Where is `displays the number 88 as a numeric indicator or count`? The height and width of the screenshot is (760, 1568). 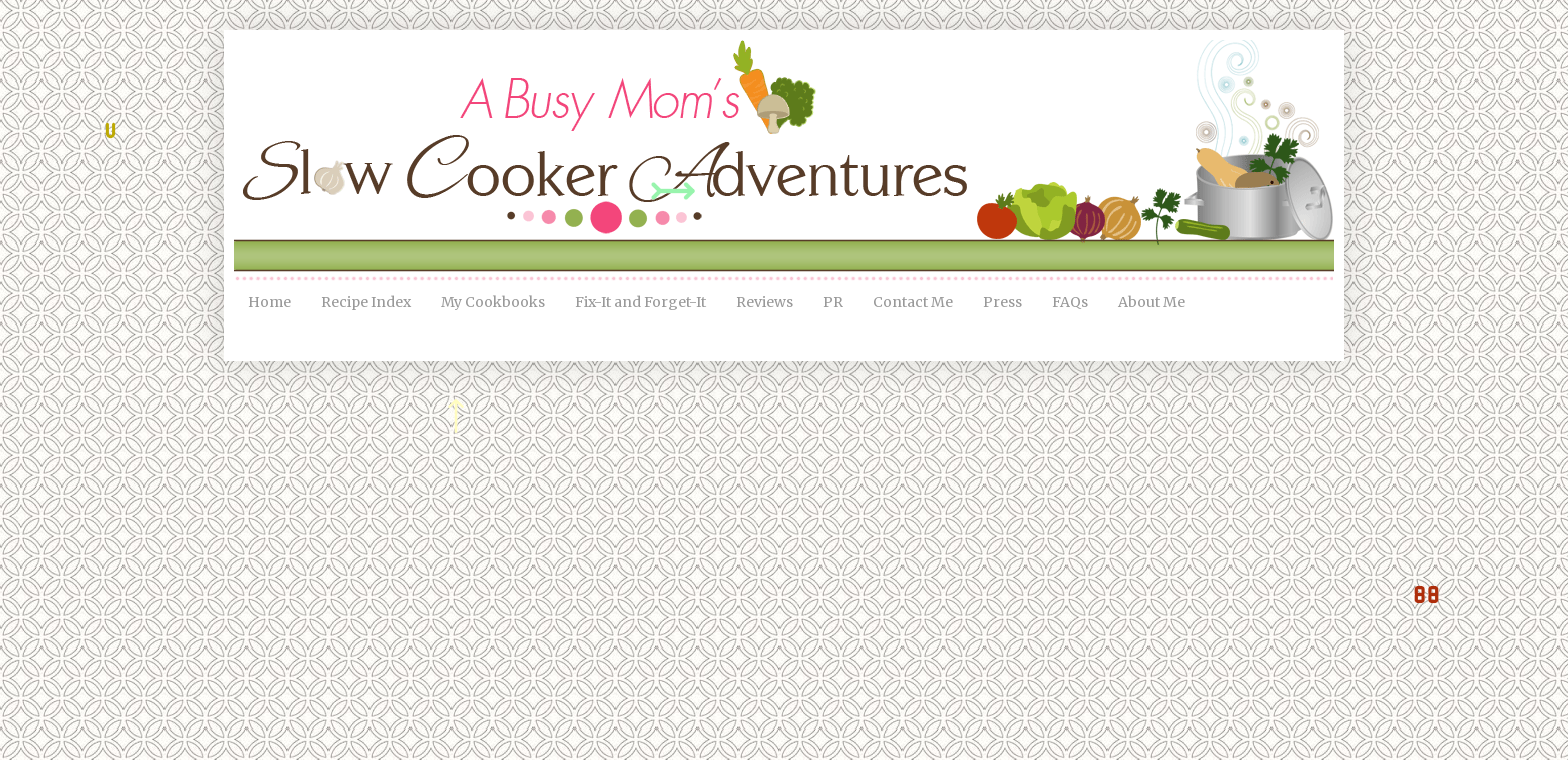
displays the number 88 as a numeric indicator or count is located at coordinates (1426, 594).